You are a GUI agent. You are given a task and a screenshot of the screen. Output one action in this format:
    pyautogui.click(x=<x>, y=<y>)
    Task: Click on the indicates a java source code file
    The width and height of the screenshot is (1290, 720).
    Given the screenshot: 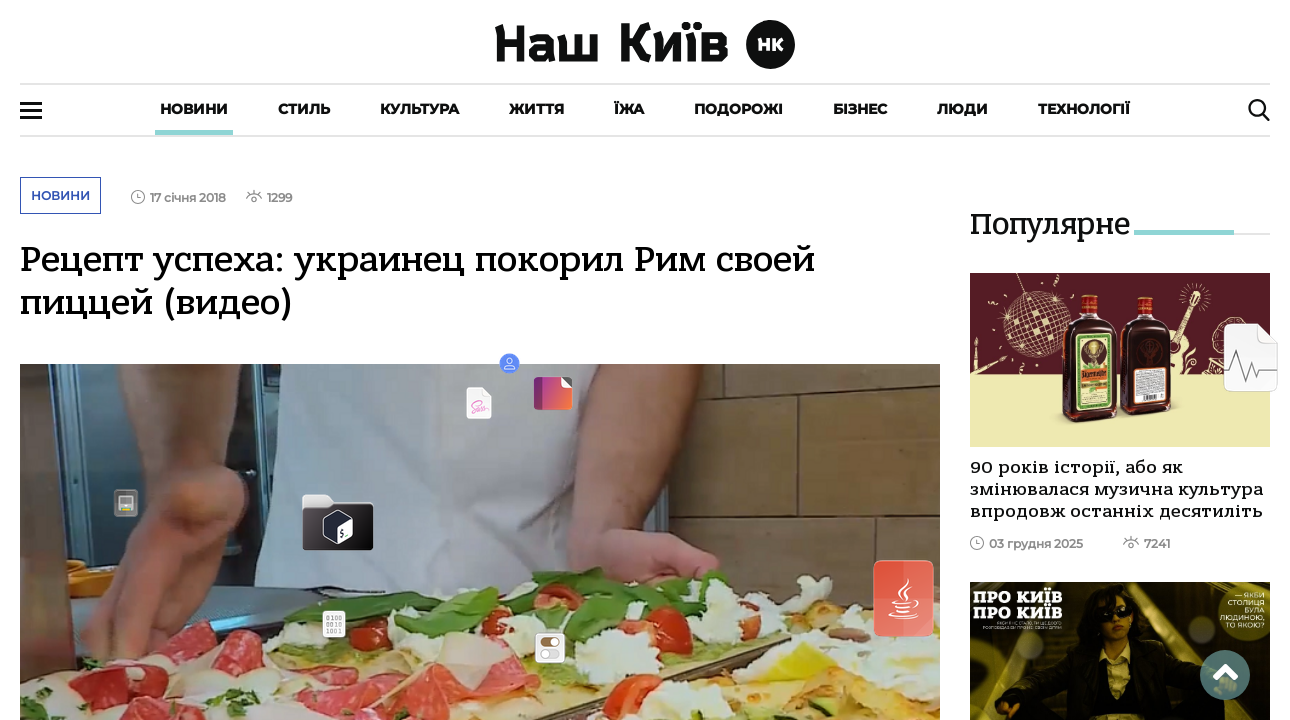 What is the action you would take?
    pyautogui.click(x=903, y=598)
    